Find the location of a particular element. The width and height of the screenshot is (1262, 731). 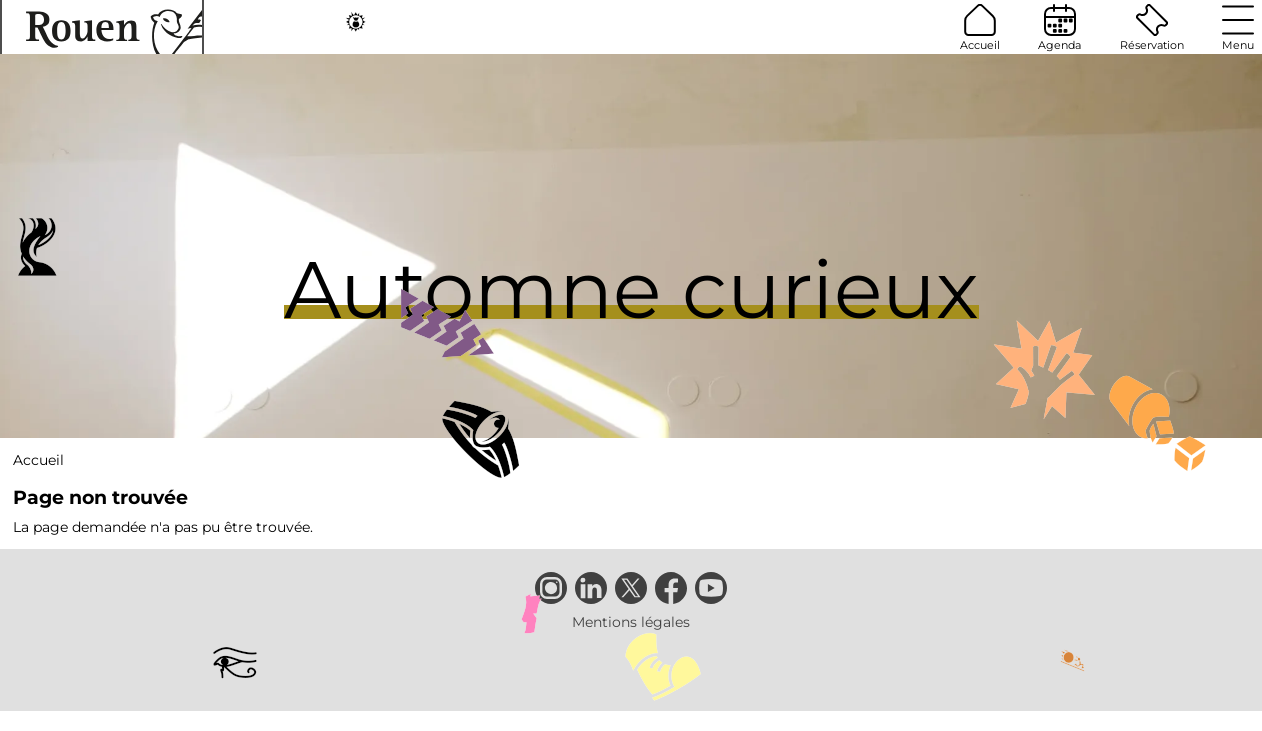

roll the dice or randomize outcome is located at coordinates (1157, 423).